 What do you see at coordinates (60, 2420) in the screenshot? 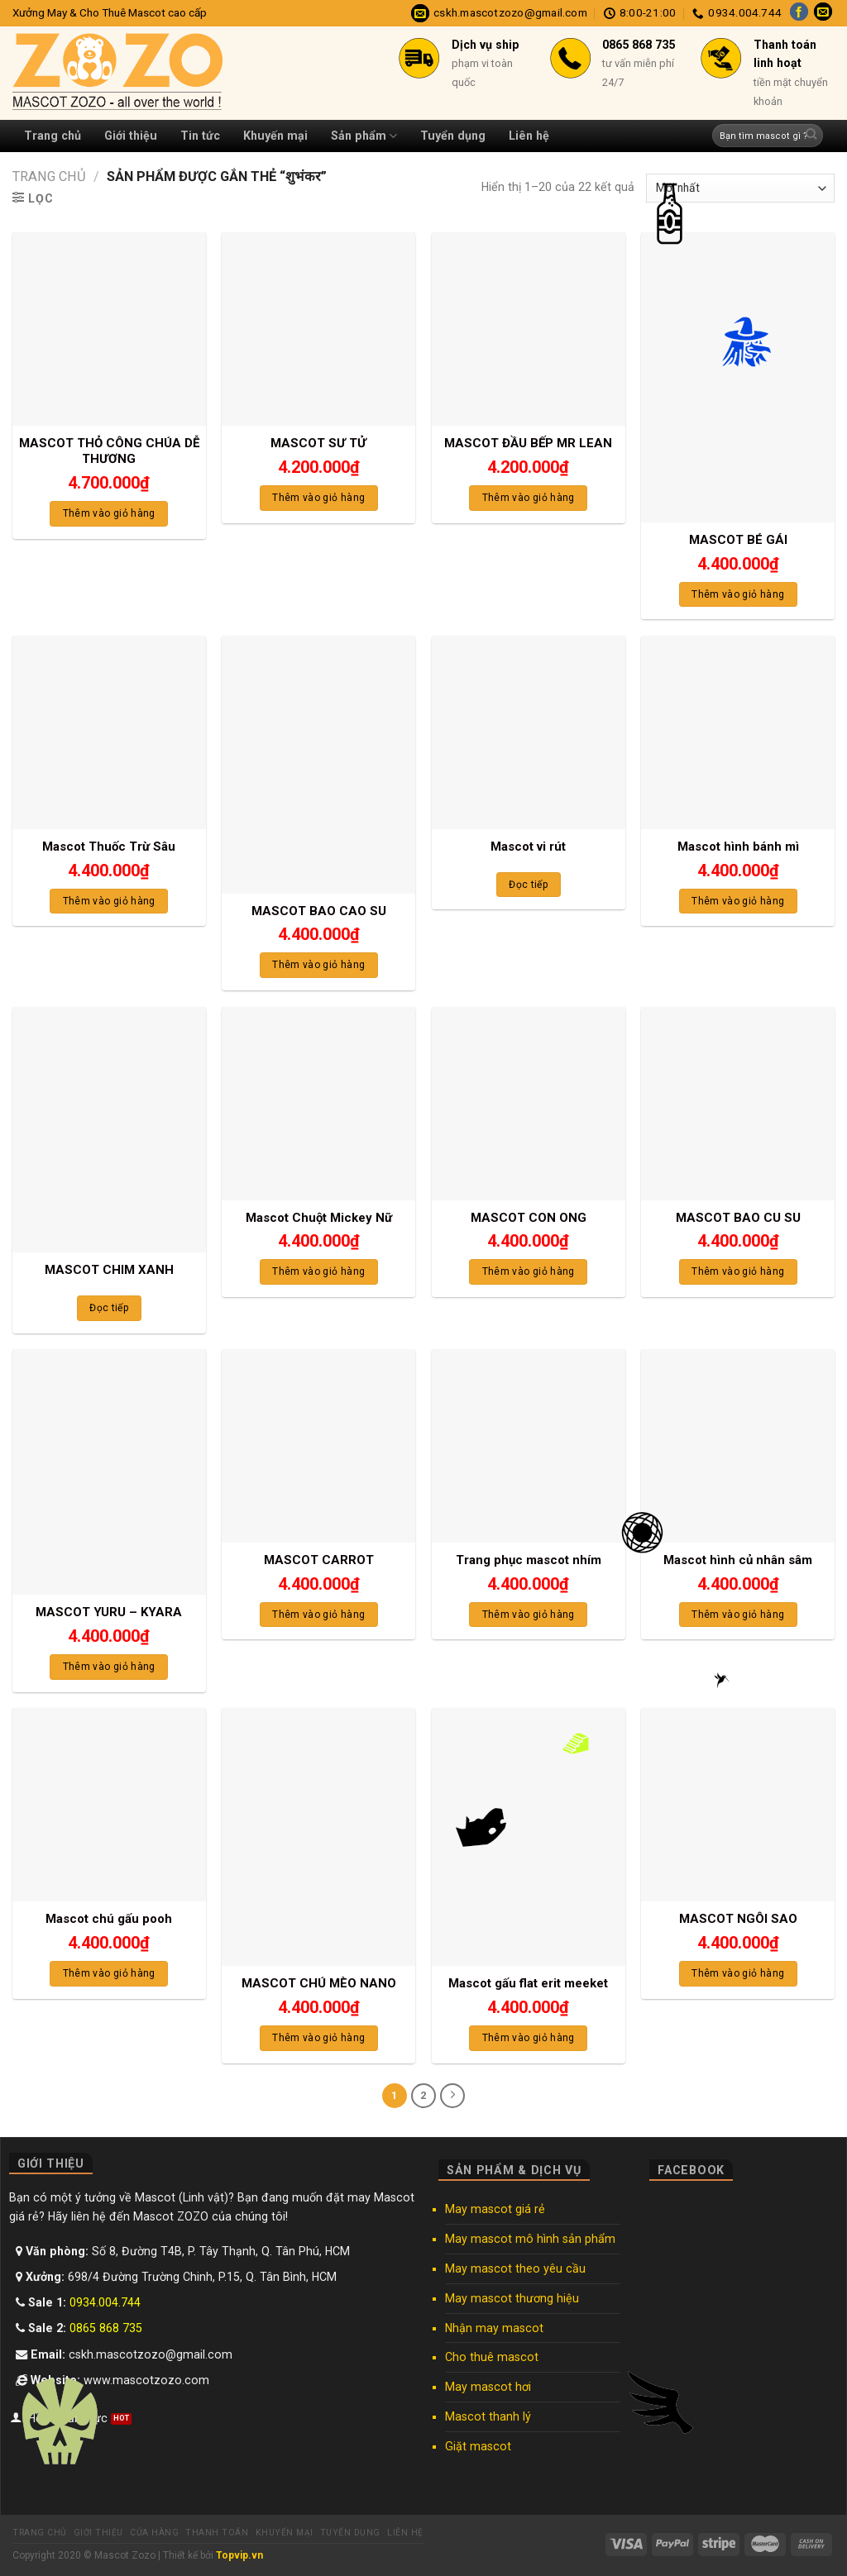
I see `indicates danger or deadly hazard in gameplay` at bounding box center [60, 2420].